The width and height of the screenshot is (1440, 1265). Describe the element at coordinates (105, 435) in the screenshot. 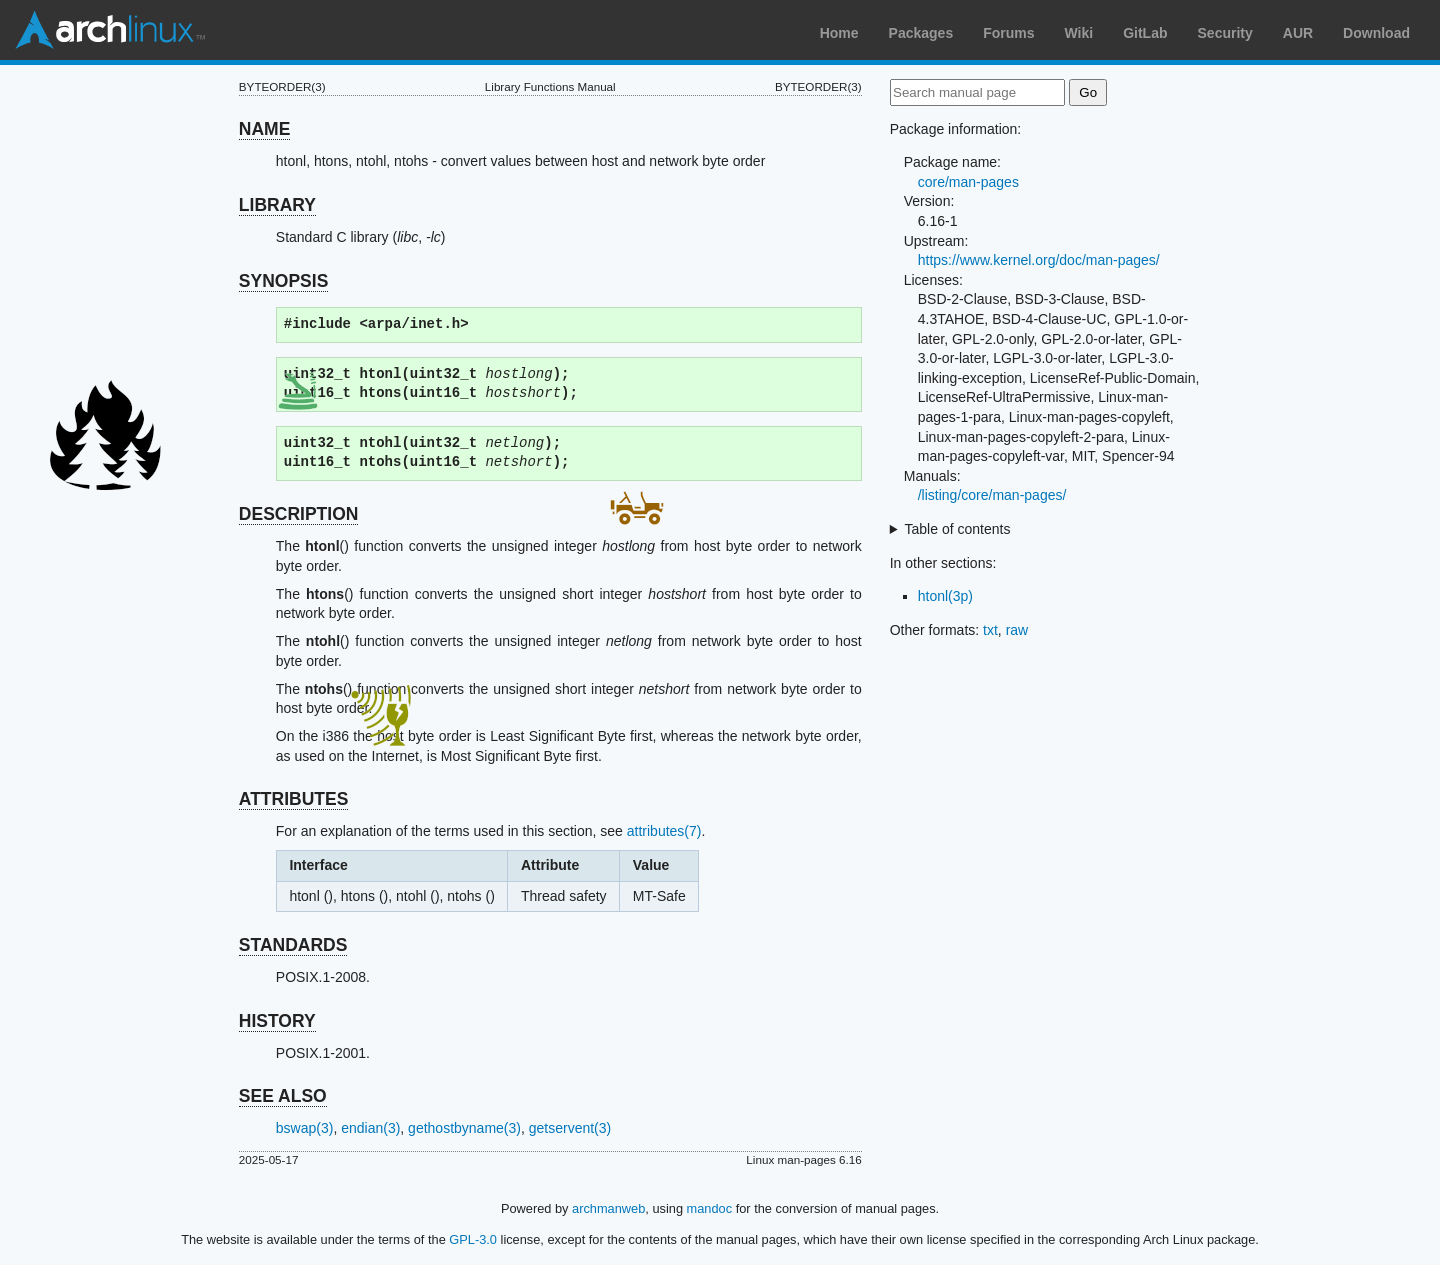

I see `indicates wildfire or forest fire event` at that location.